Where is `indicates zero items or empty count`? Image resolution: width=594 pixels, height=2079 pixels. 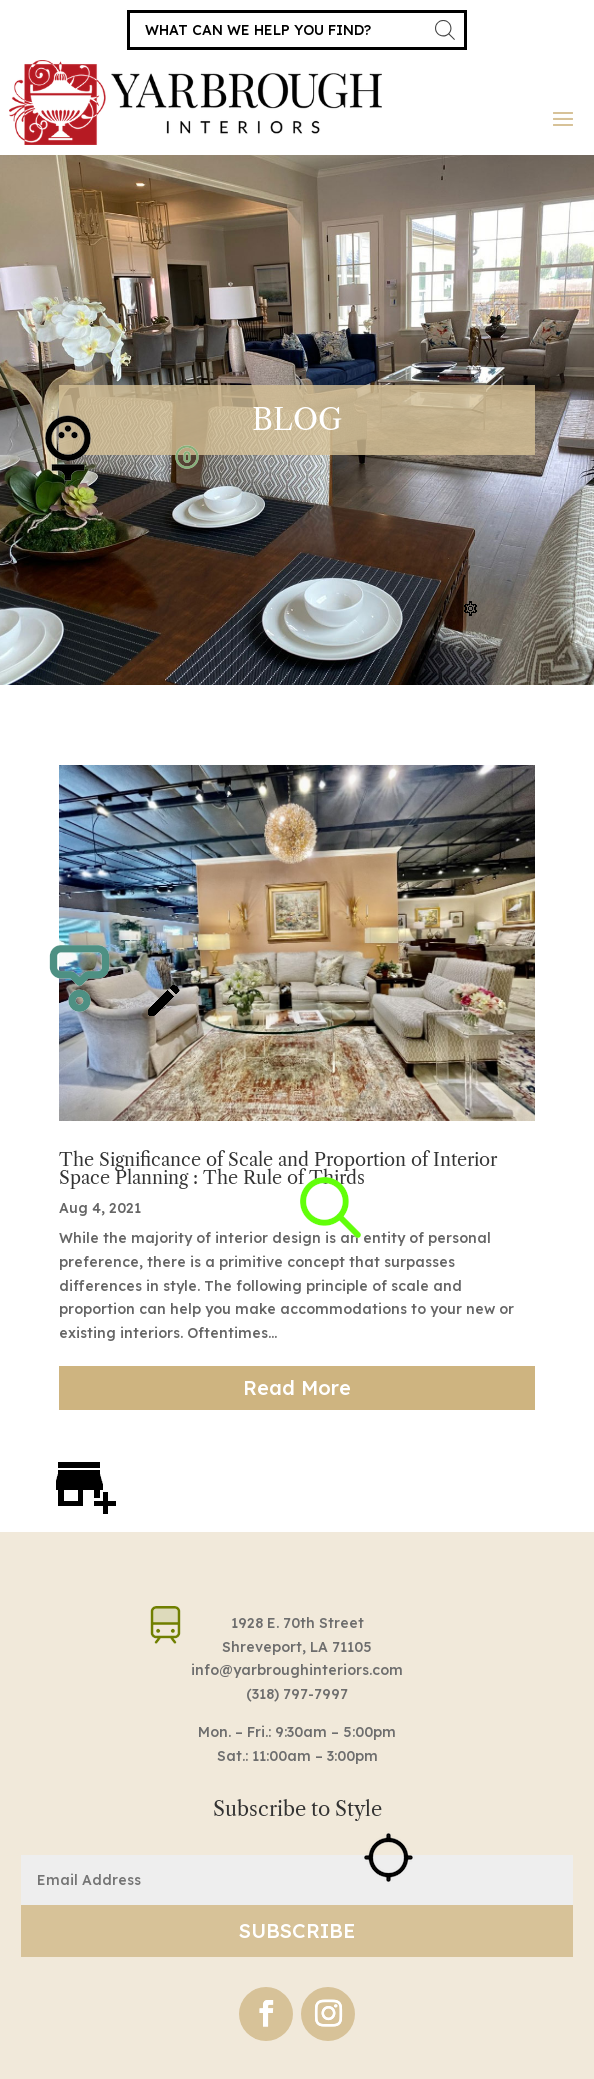
indicates zero items or empty count is located at coordinates (187, 457).